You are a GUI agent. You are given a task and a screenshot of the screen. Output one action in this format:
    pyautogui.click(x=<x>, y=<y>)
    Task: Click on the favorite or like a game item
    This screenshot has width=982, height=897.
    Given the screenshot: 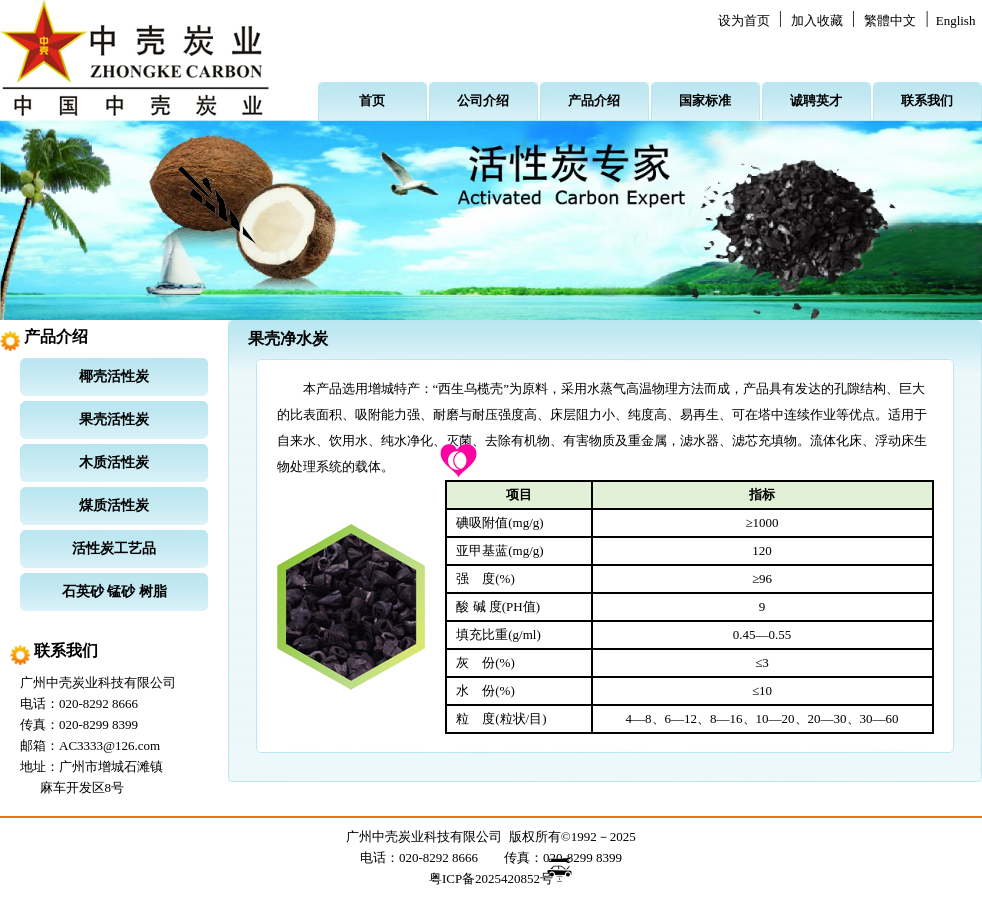 What is the action you would take?
    pyautogui.click(x=458, y=460)
    